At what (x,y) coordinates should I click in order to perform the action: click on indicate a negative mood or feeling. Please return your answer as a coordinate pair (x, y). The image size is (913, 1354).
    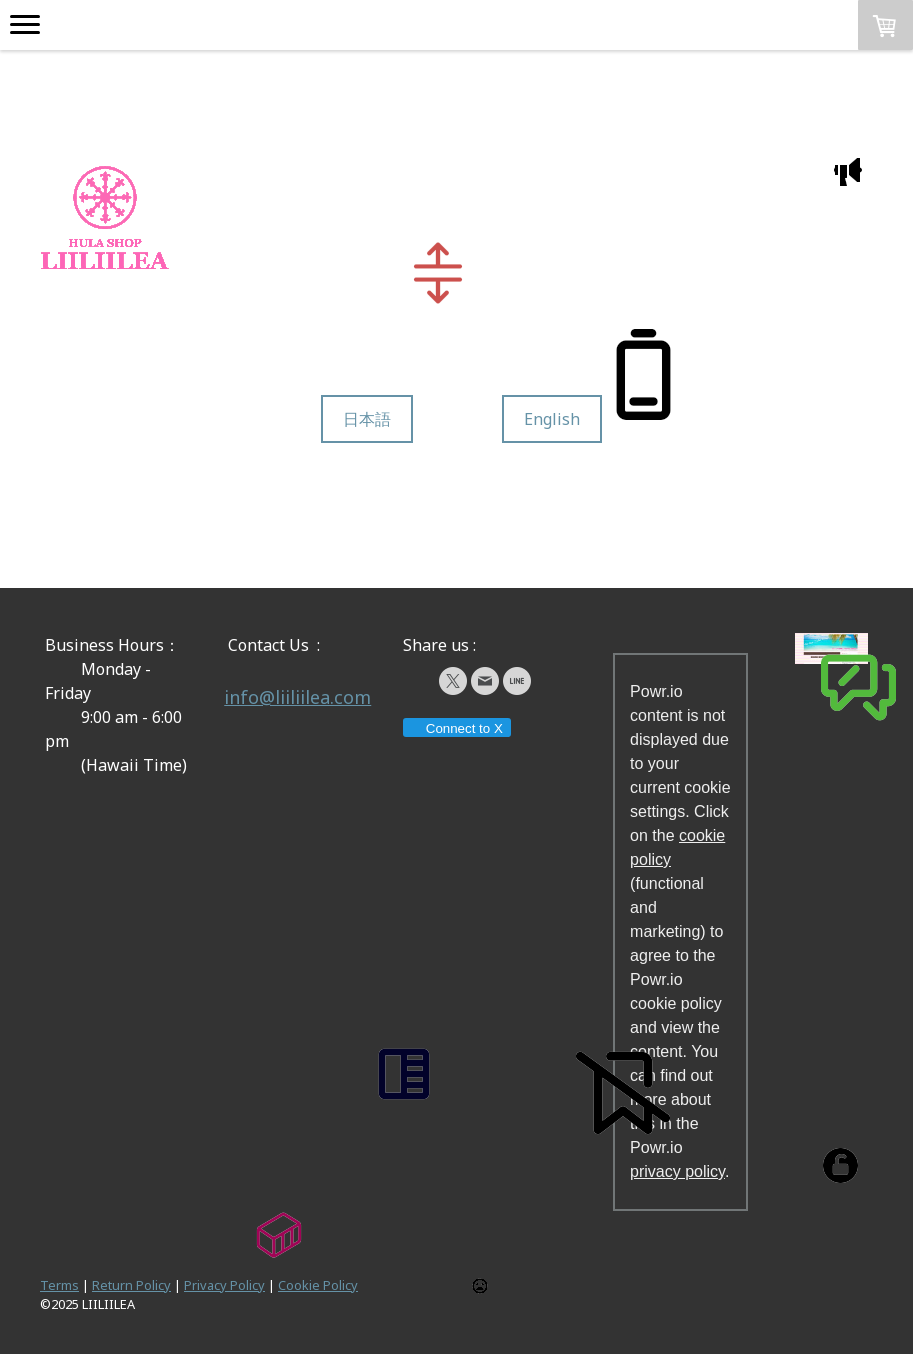
    Looking at the image, I should click on (480, 1286).